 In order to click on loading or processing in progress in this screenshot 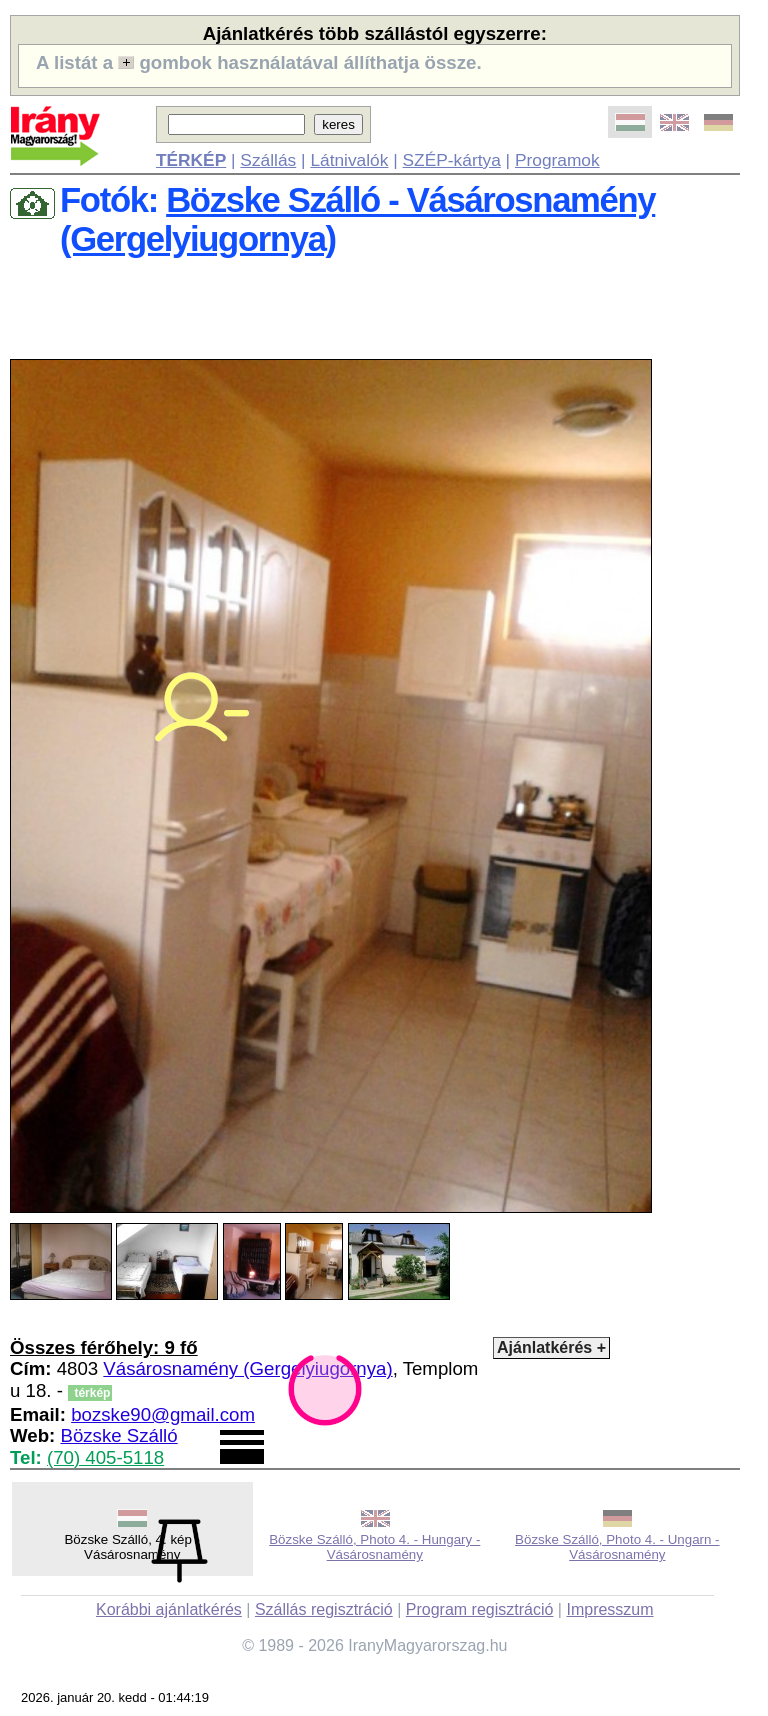, I will do `click(325, 1389)`.